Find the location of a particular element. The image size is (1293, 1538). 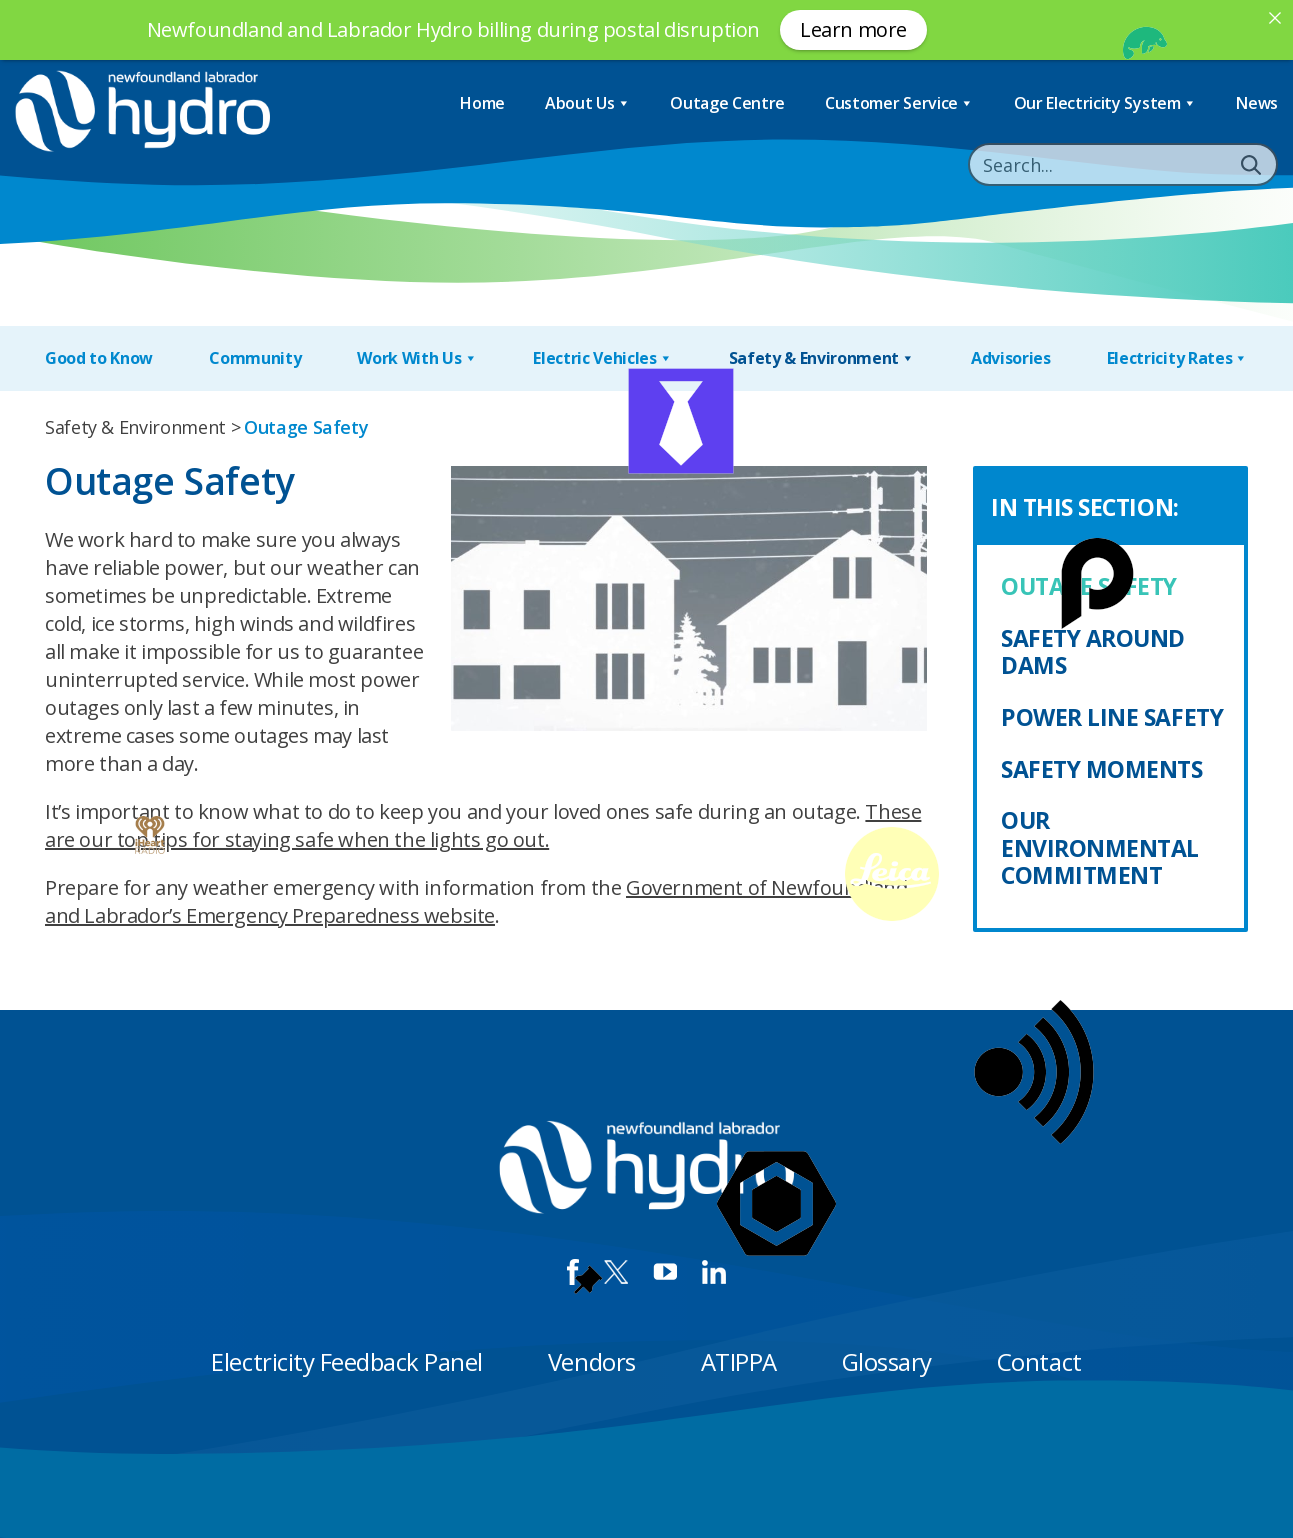

open piapro website or app is located at coordinates (1097, 583).